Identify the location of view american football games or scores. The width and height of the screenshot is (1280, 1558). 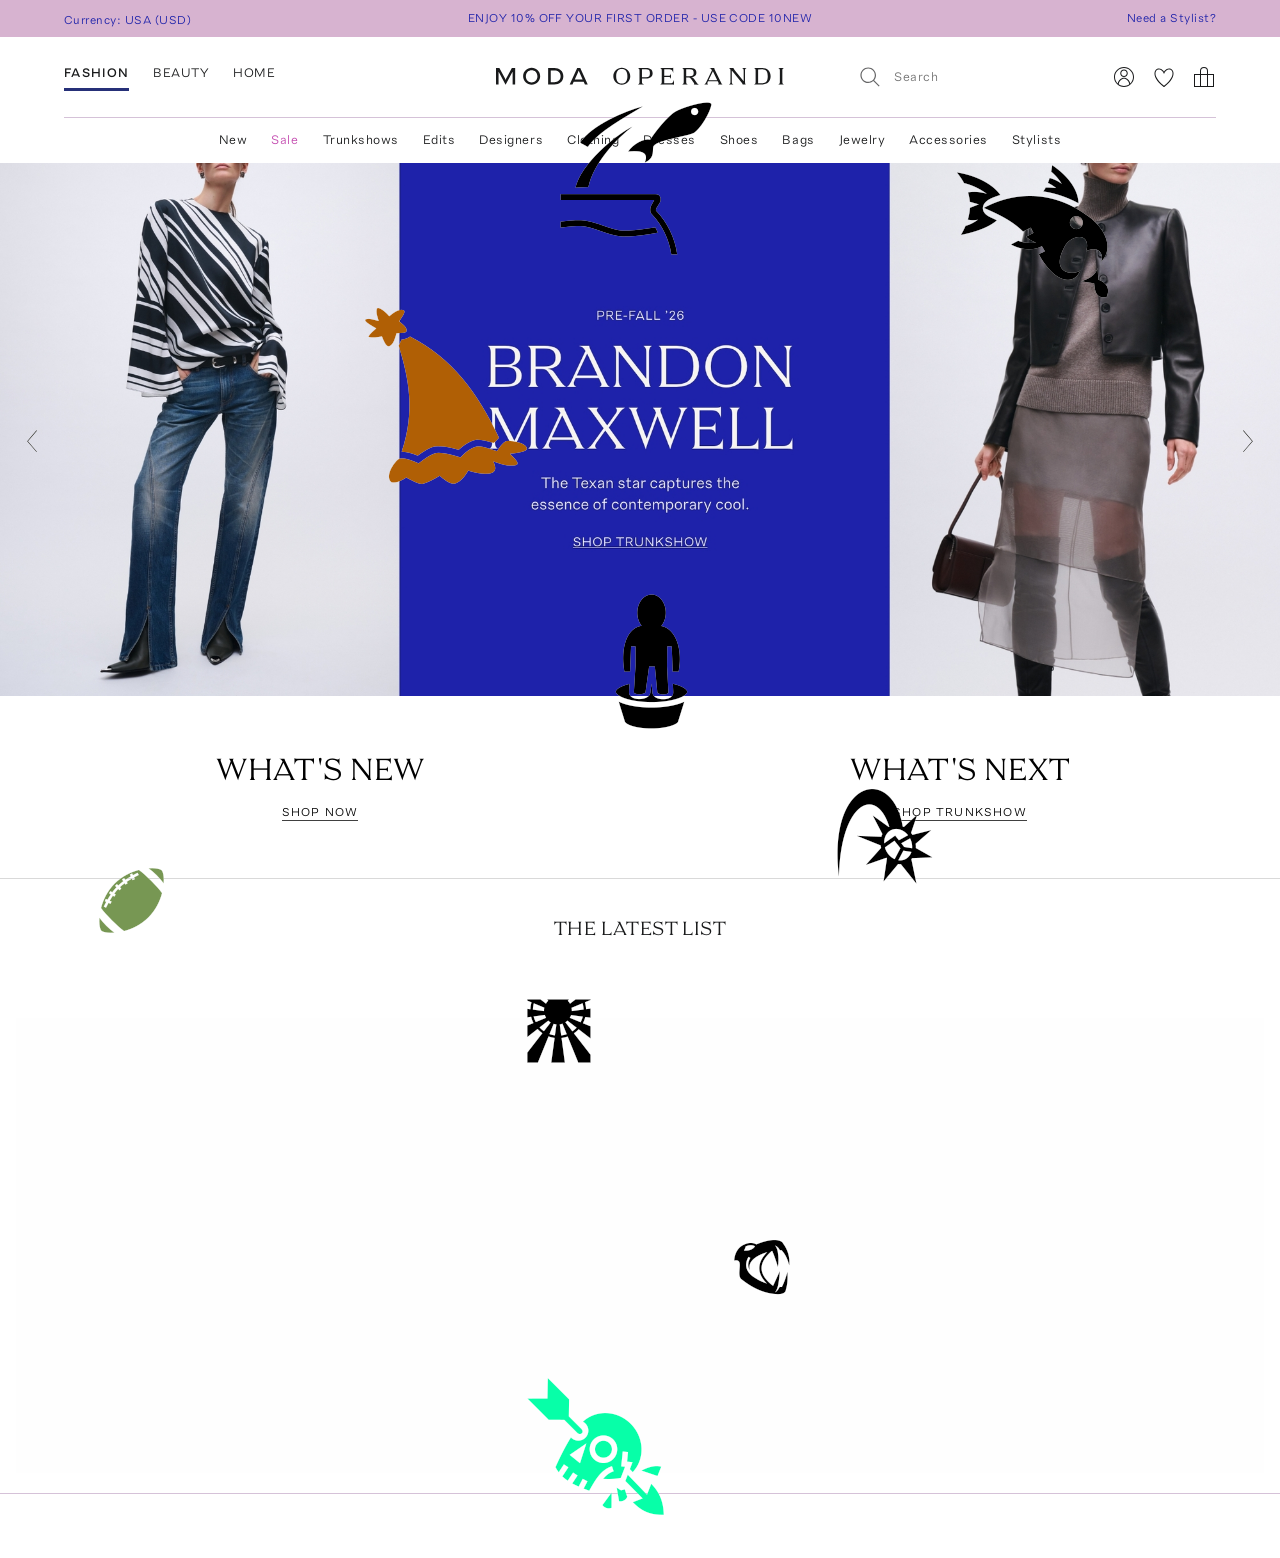
(131, 900).